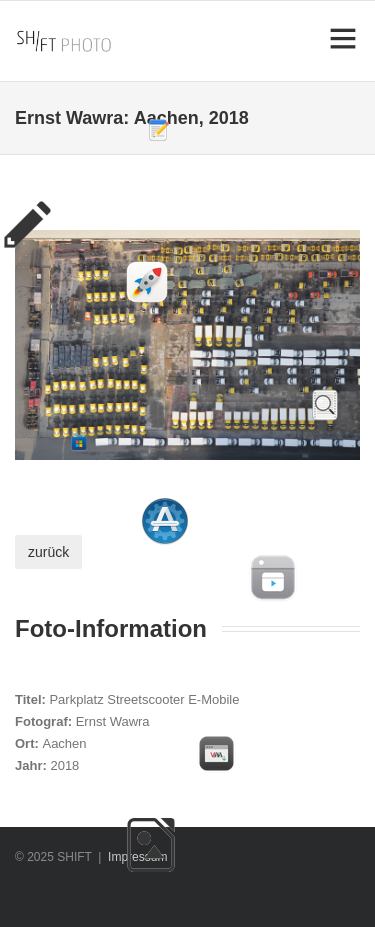 The height and width of the screenshot is (927, 375). I want to click on access office or productivity applications, so click(27, 224).